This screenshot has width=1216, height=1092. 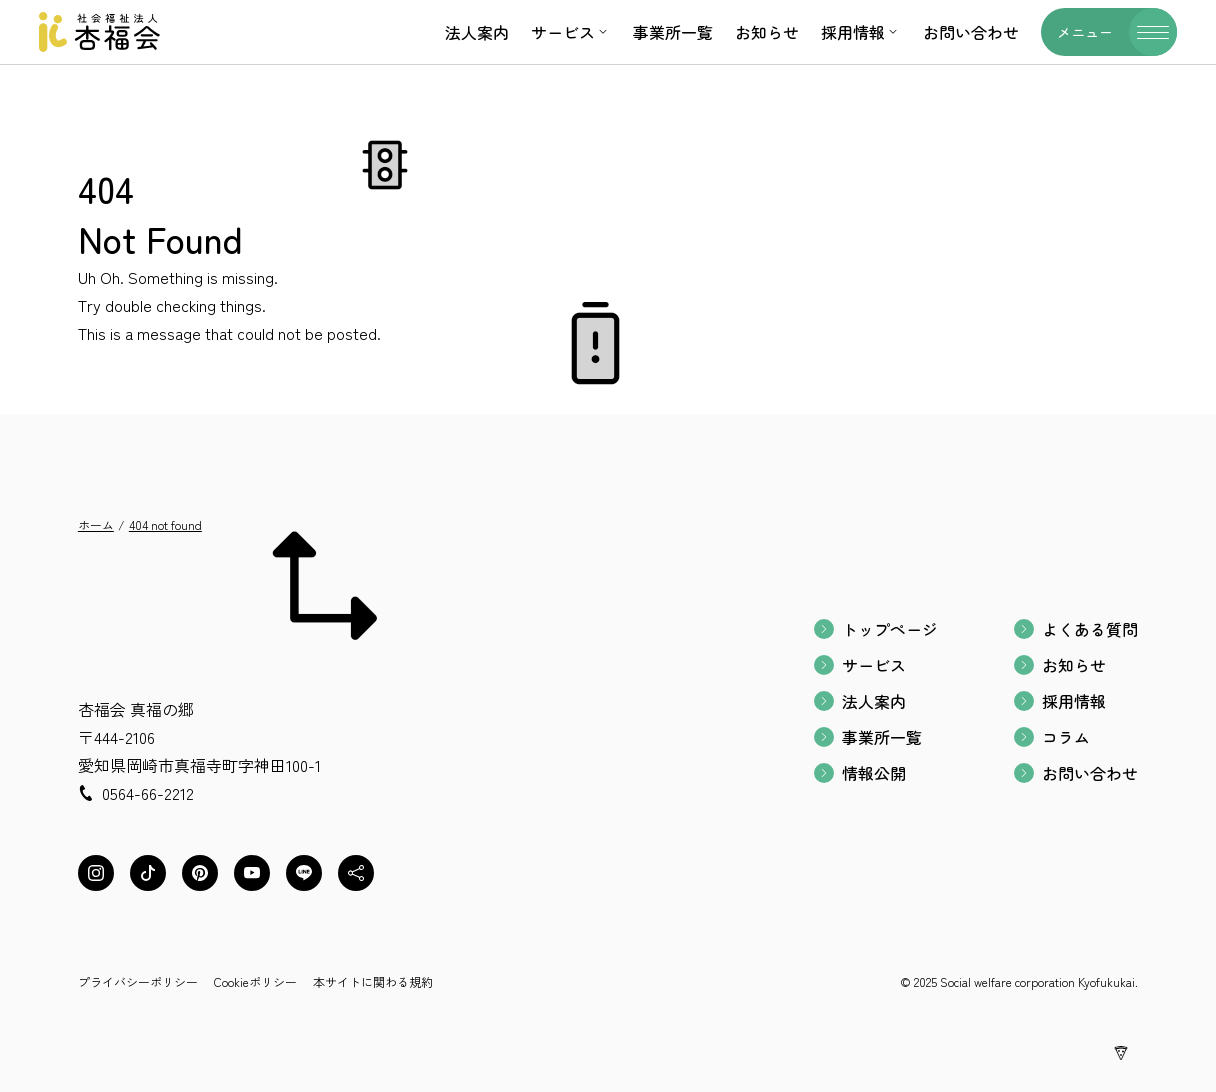 I want to click on indicates low battery warning, so click(x=595, y=344).